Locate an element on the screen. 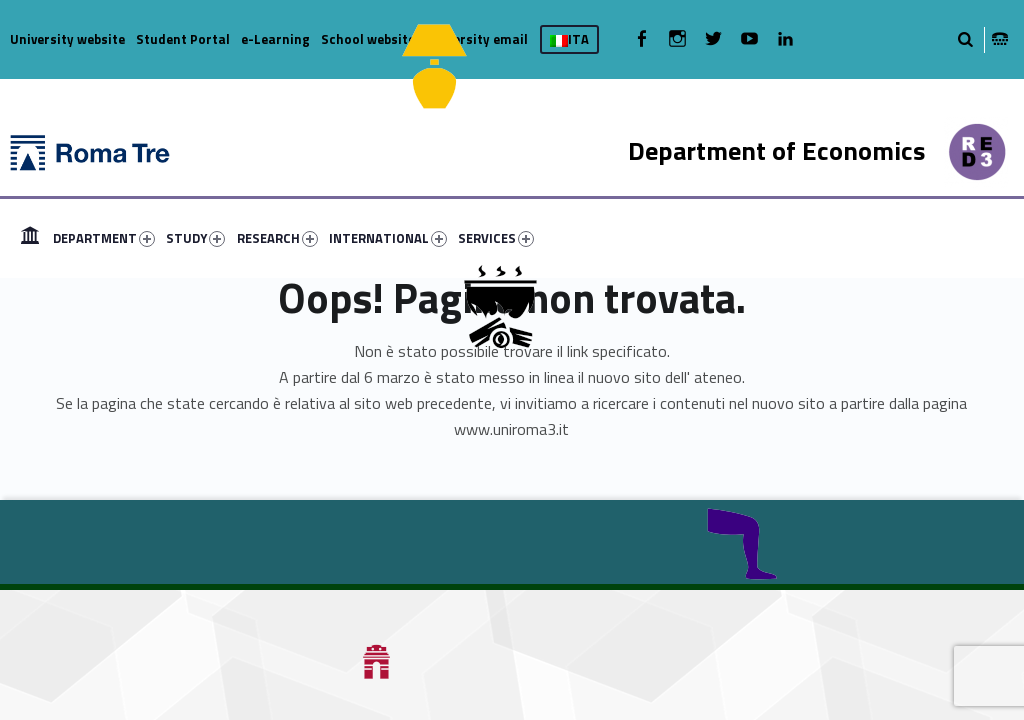 This screenshot has height=720, width=1024. select leg in body part anatomy diagram is located at coordinates (743, 544).